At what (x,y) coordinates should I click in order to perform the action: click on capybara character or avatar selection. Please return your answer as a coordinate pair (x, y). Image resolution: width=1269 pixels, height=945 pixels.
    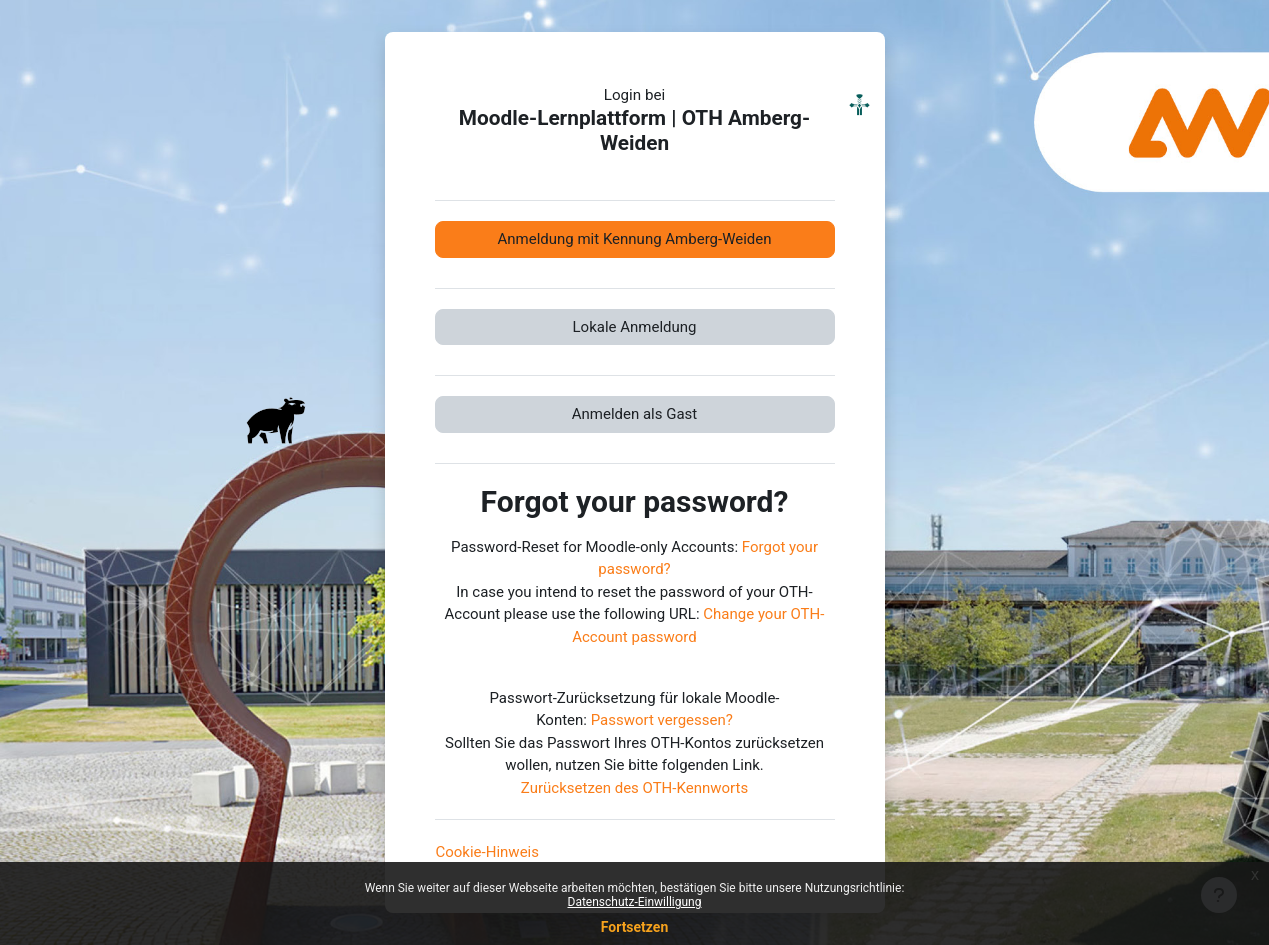
    Looking at the image, I should click on (275, 420).